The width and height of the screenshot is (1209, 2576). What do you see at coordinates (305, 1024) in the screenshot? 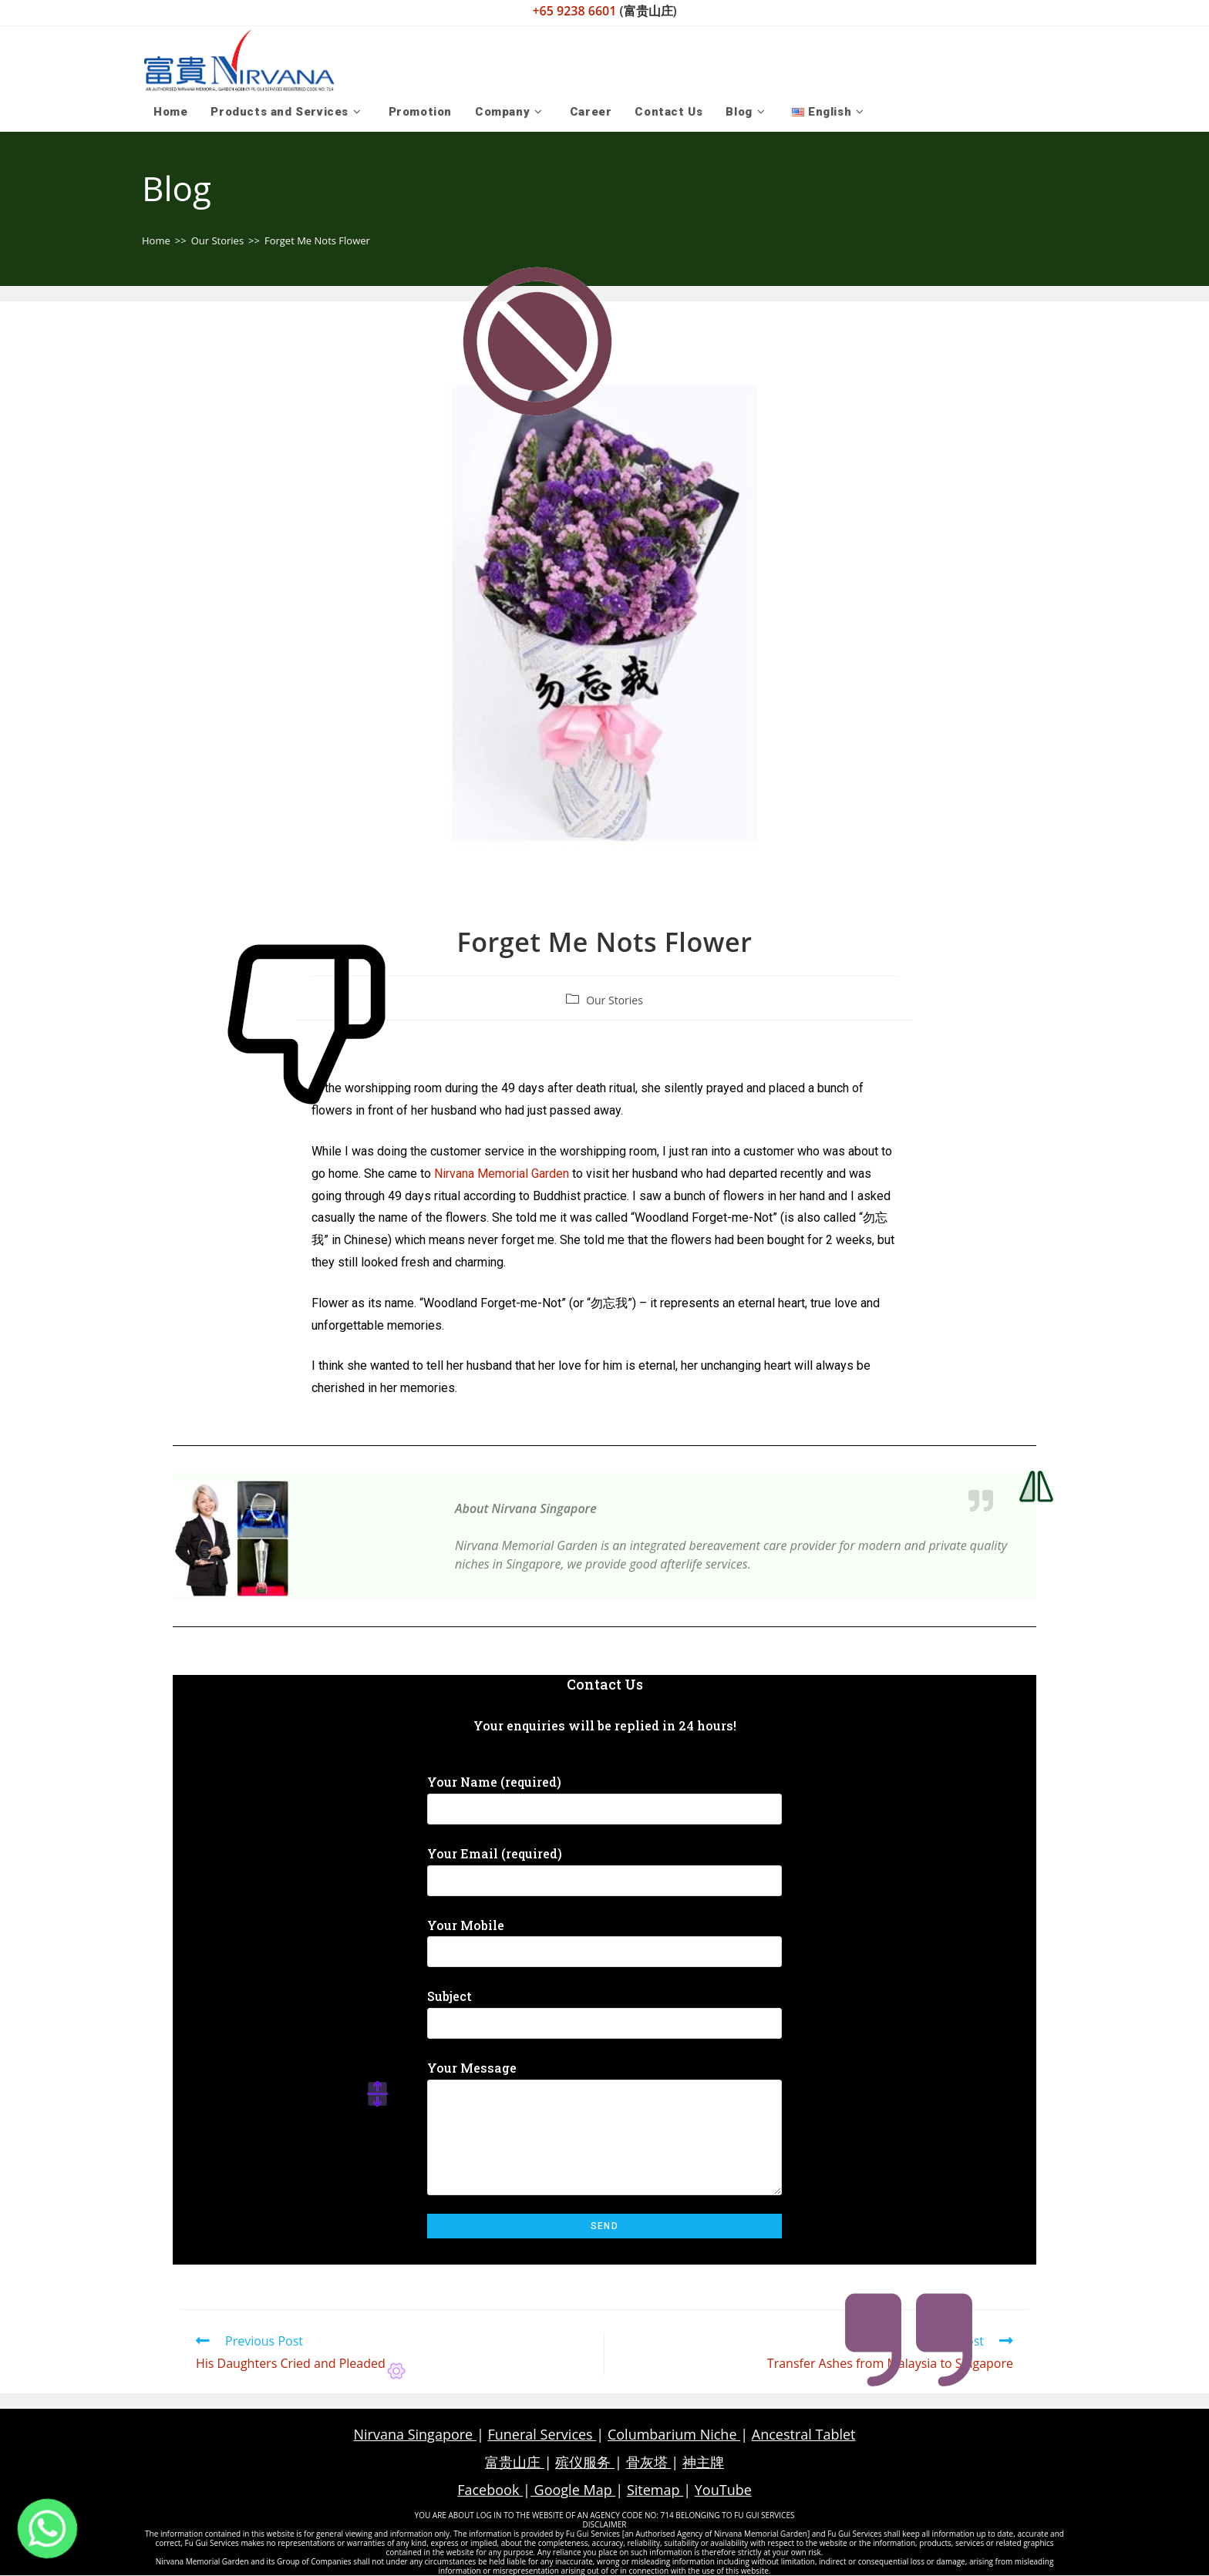
I see `dislike or downvote content` at bounding box center [305, 1024].